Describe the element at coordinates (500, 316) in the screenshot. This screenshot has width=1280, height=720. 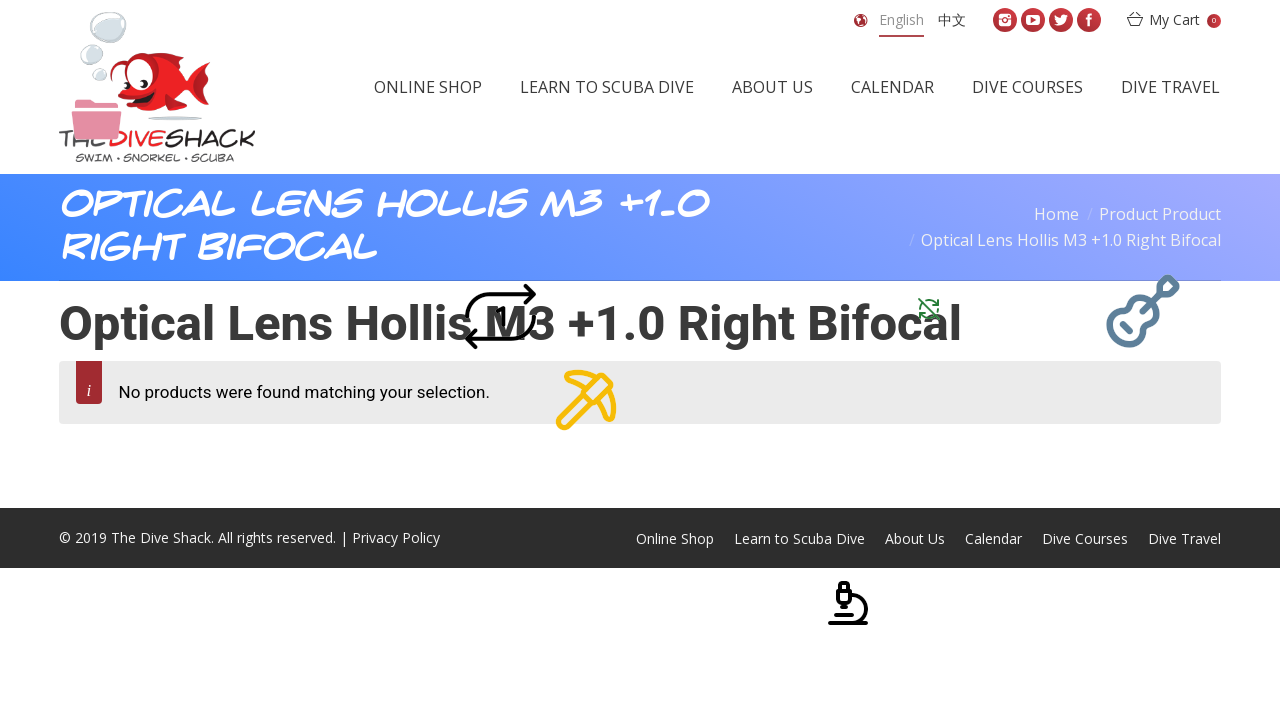
I see `repeat current track once` at that location.